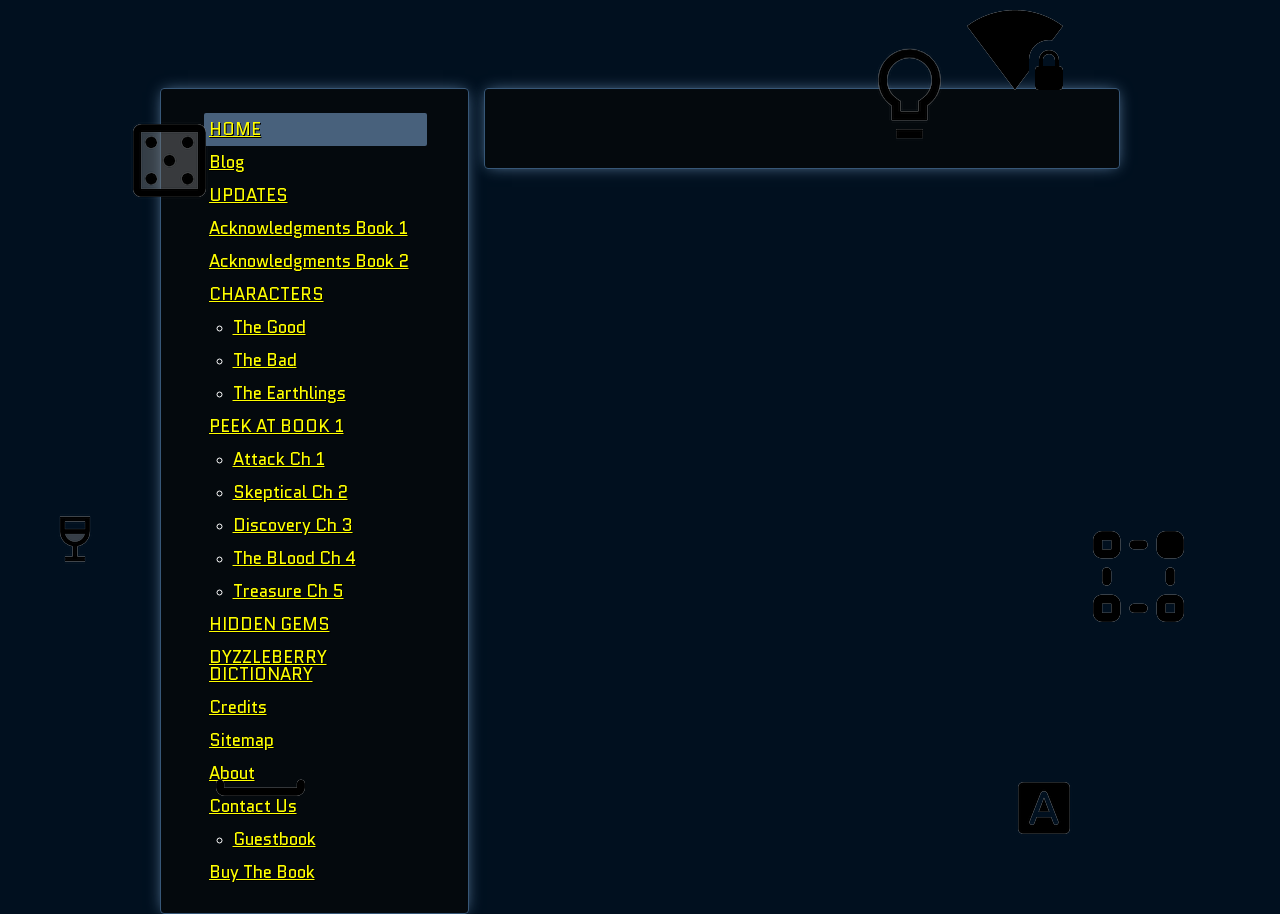 Image resolution: width=1280 pixels, height=914 pixels. What do you see at coordinates (1138, 576) in the screenshot?
I see `set transform anchor to top-right corner` at bounding box center [1138, 576].